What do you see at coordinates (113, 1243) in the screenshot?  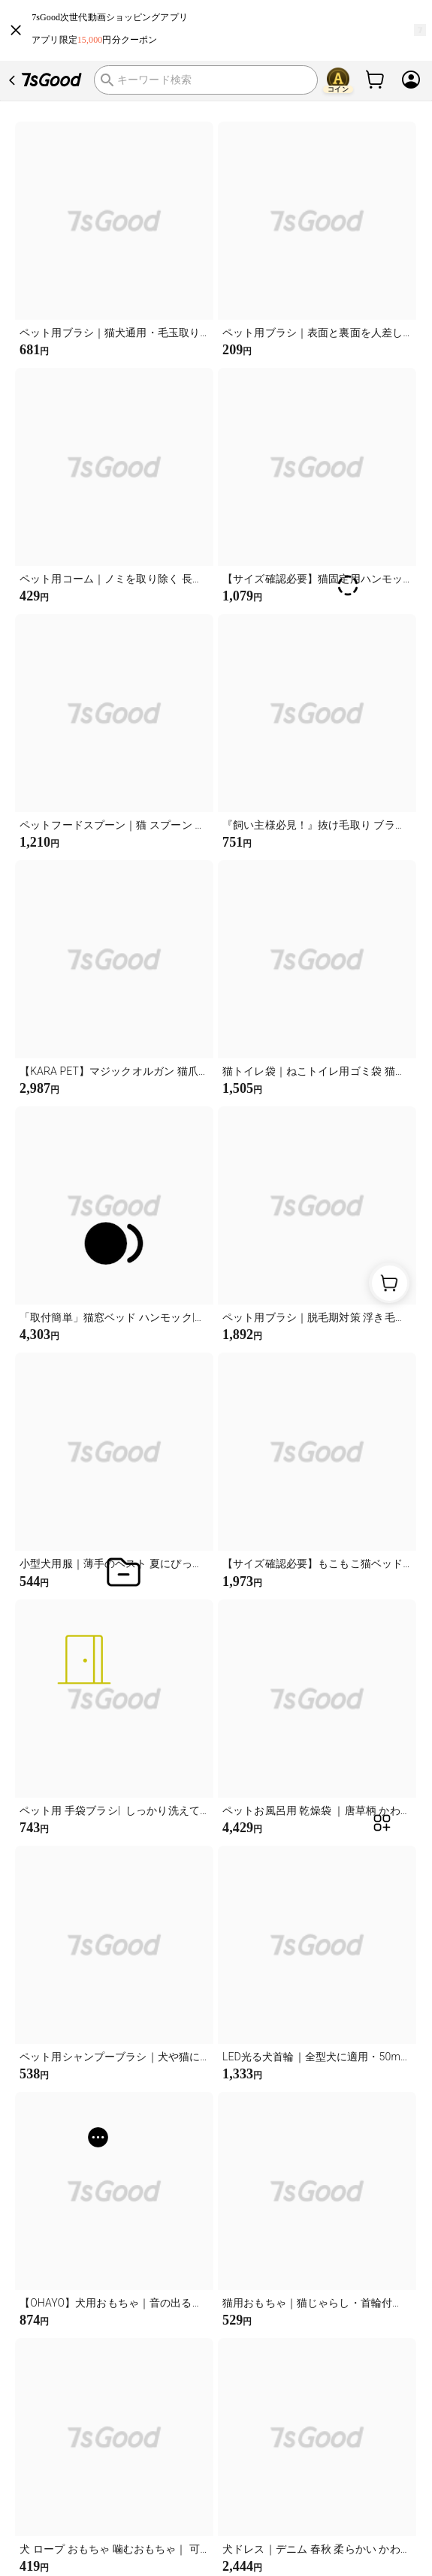 I see `indicates active recording or live broadcast` at bounding box center [113, 1243].